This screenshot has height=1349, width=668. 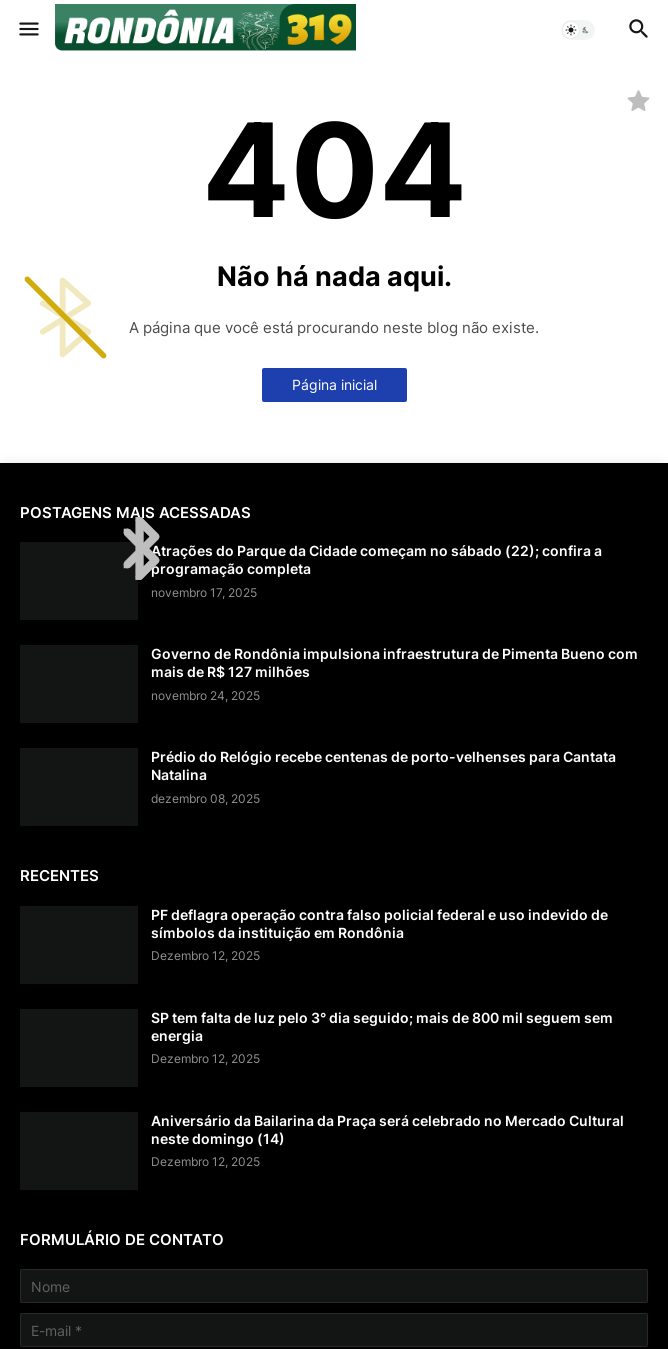 I want to click on indicates bluetooth is turned off or disabled, so click(x=65, y=317).